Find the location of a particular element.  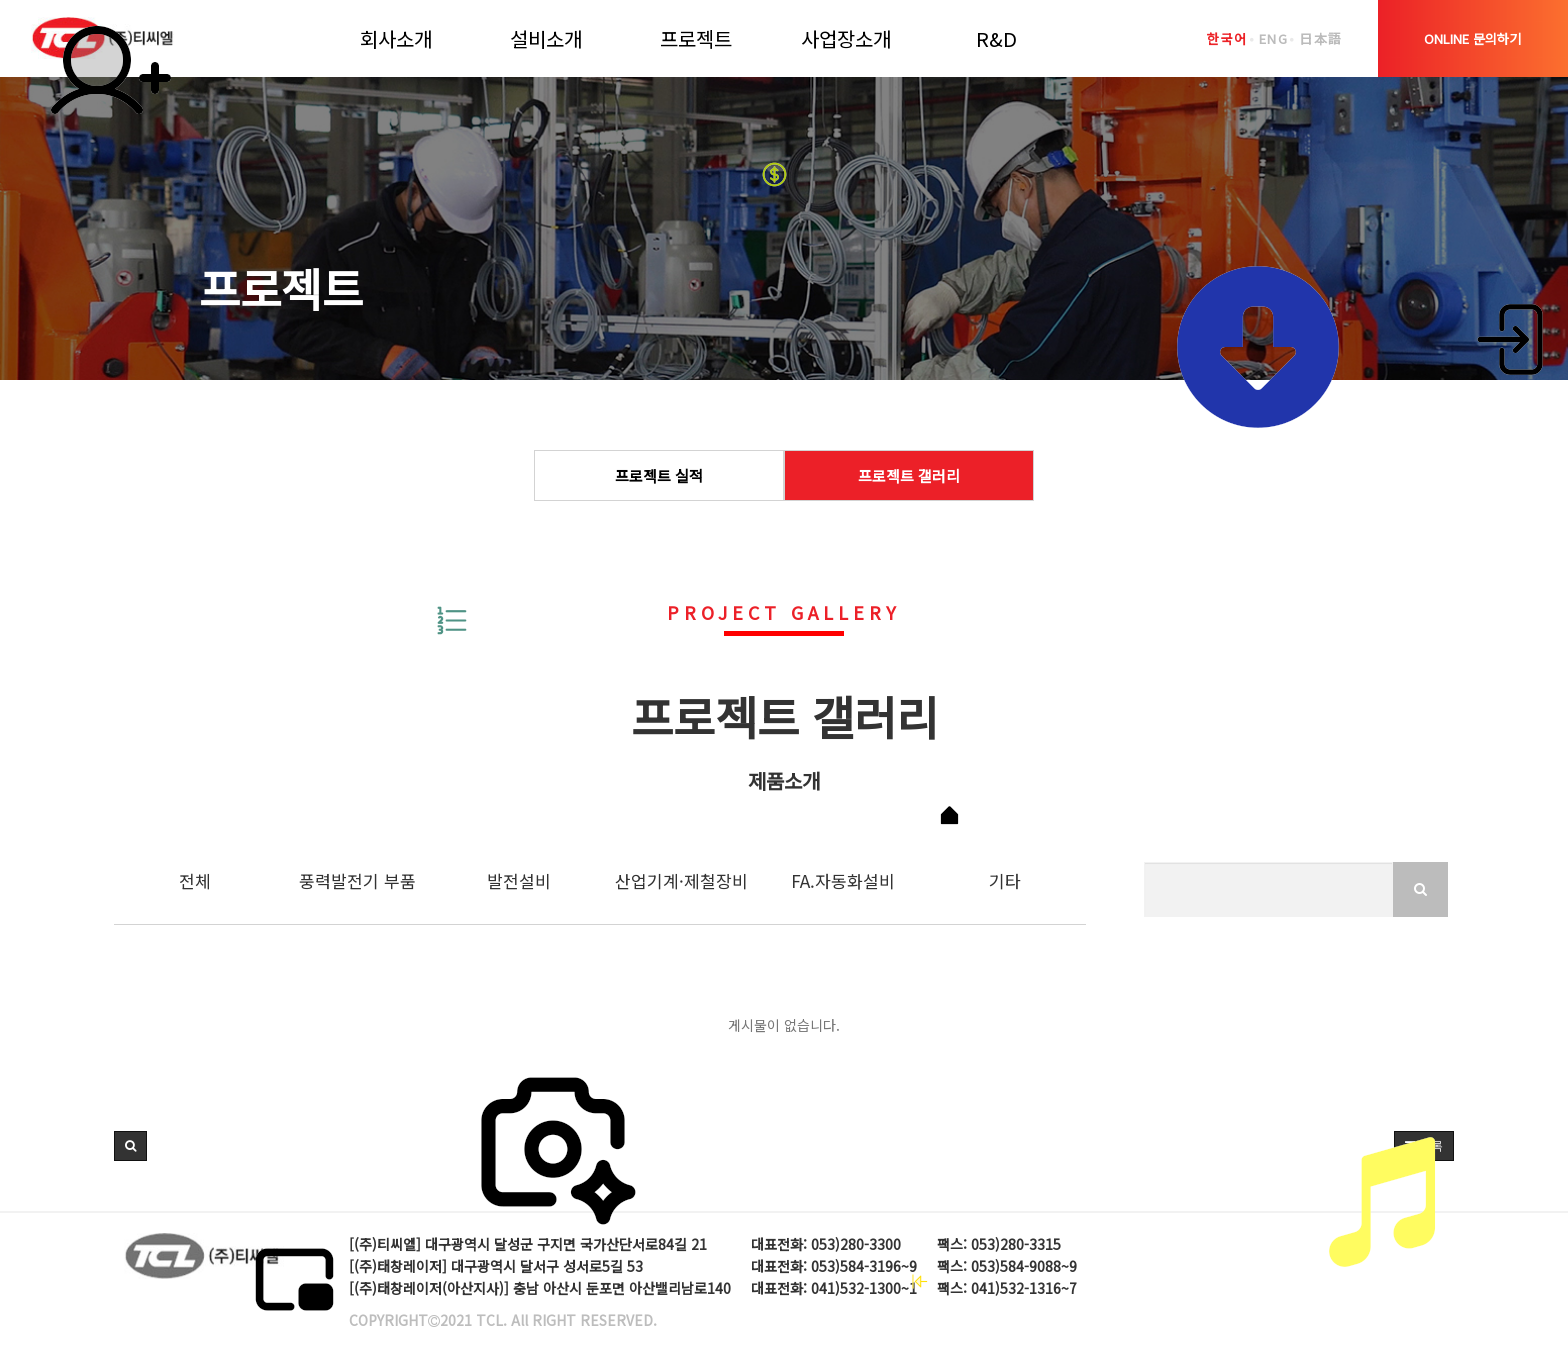

apply AI-powered photo enhancement is located at coordinates (553, 1142).